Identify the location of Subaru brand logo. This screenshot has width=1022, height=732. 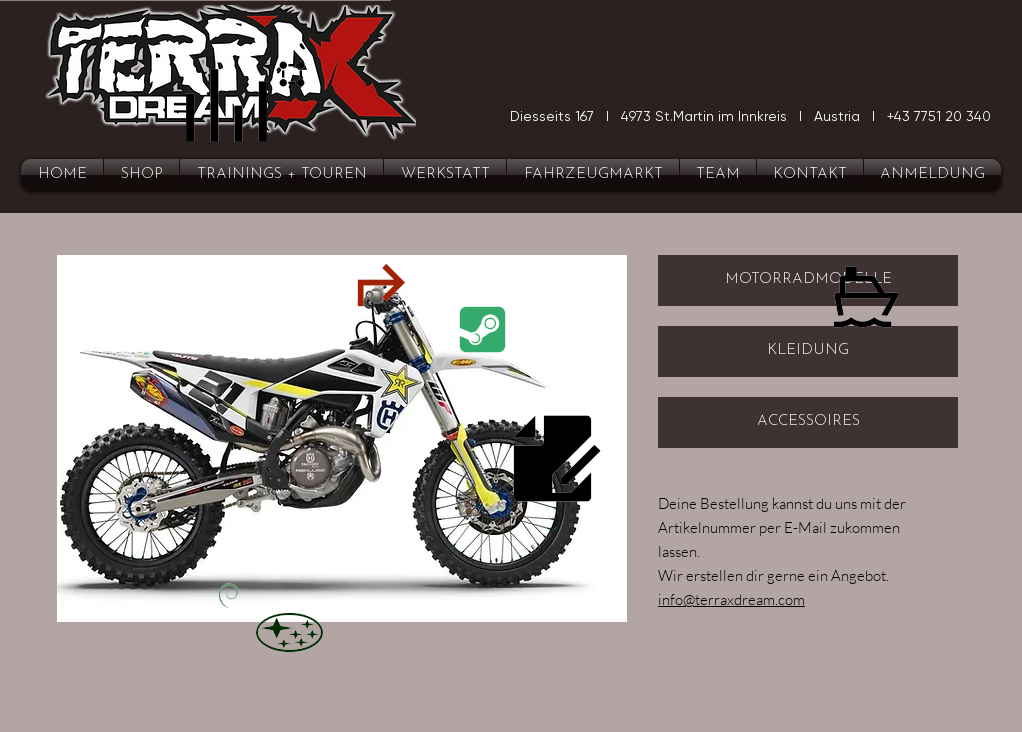
(289, 632).